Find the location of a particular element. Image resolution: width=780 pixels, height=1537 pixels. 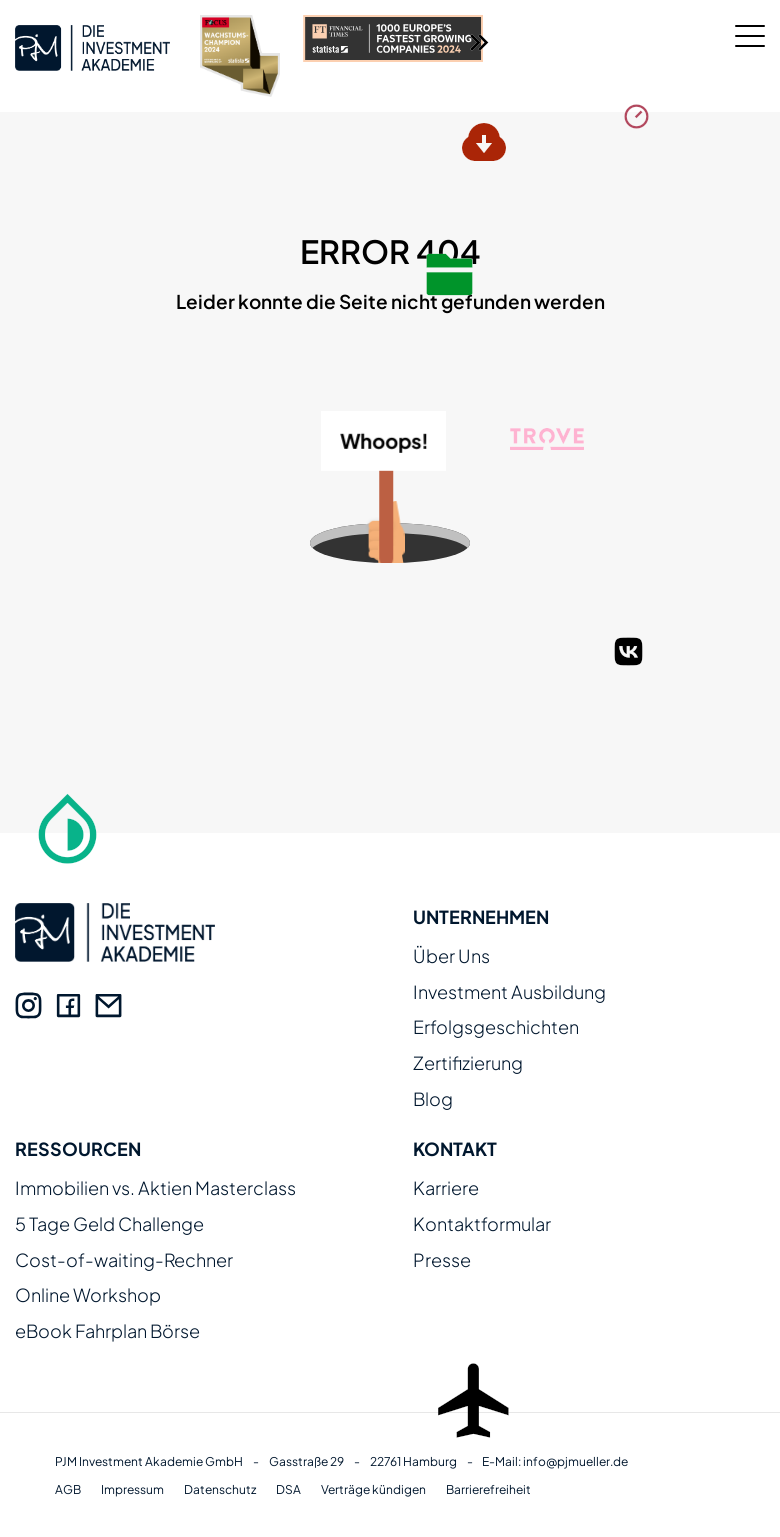

trove app or service logo is located at coordinates (547, 439).